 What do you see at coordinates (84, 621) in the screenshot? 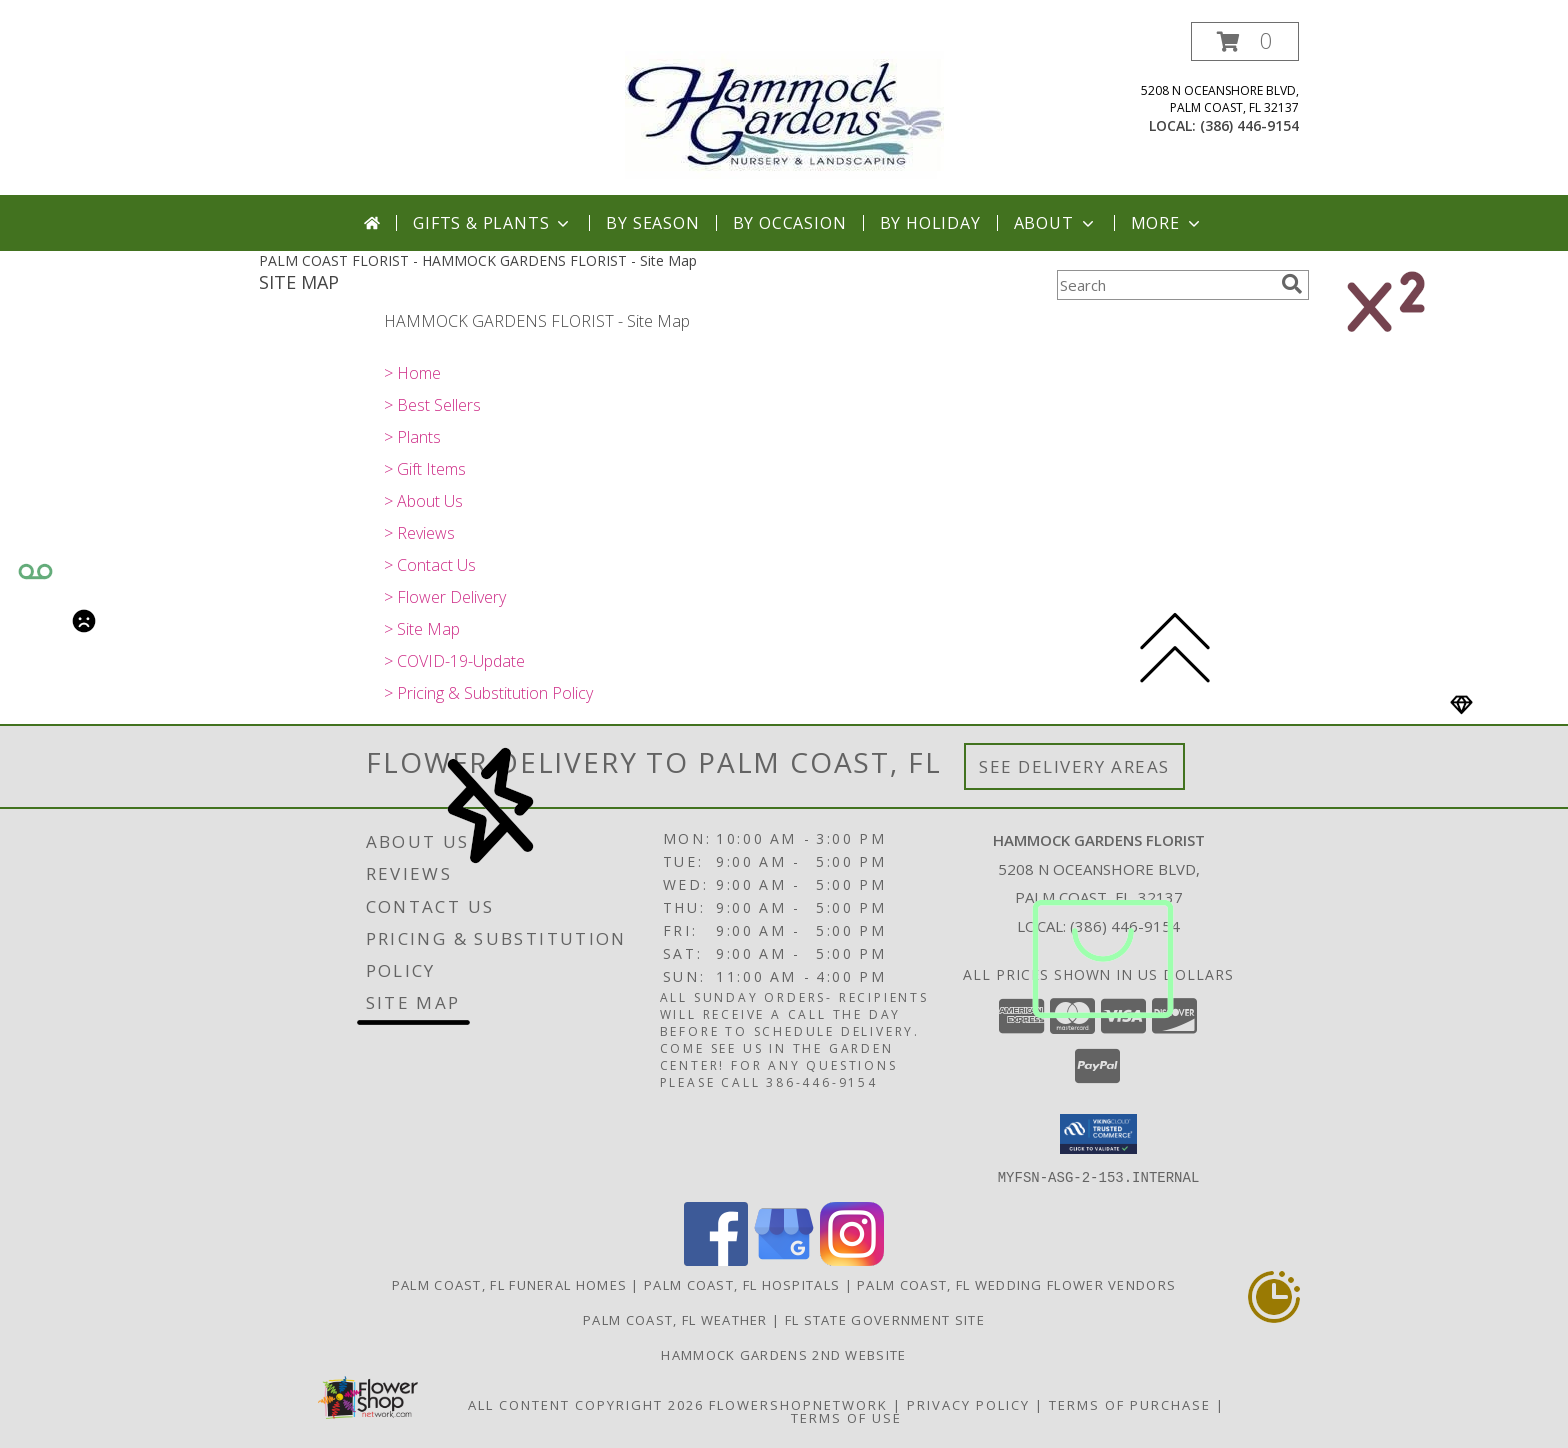
I see `indicate negative feedback or dissatisfaction` at bounding box center [84, 621].